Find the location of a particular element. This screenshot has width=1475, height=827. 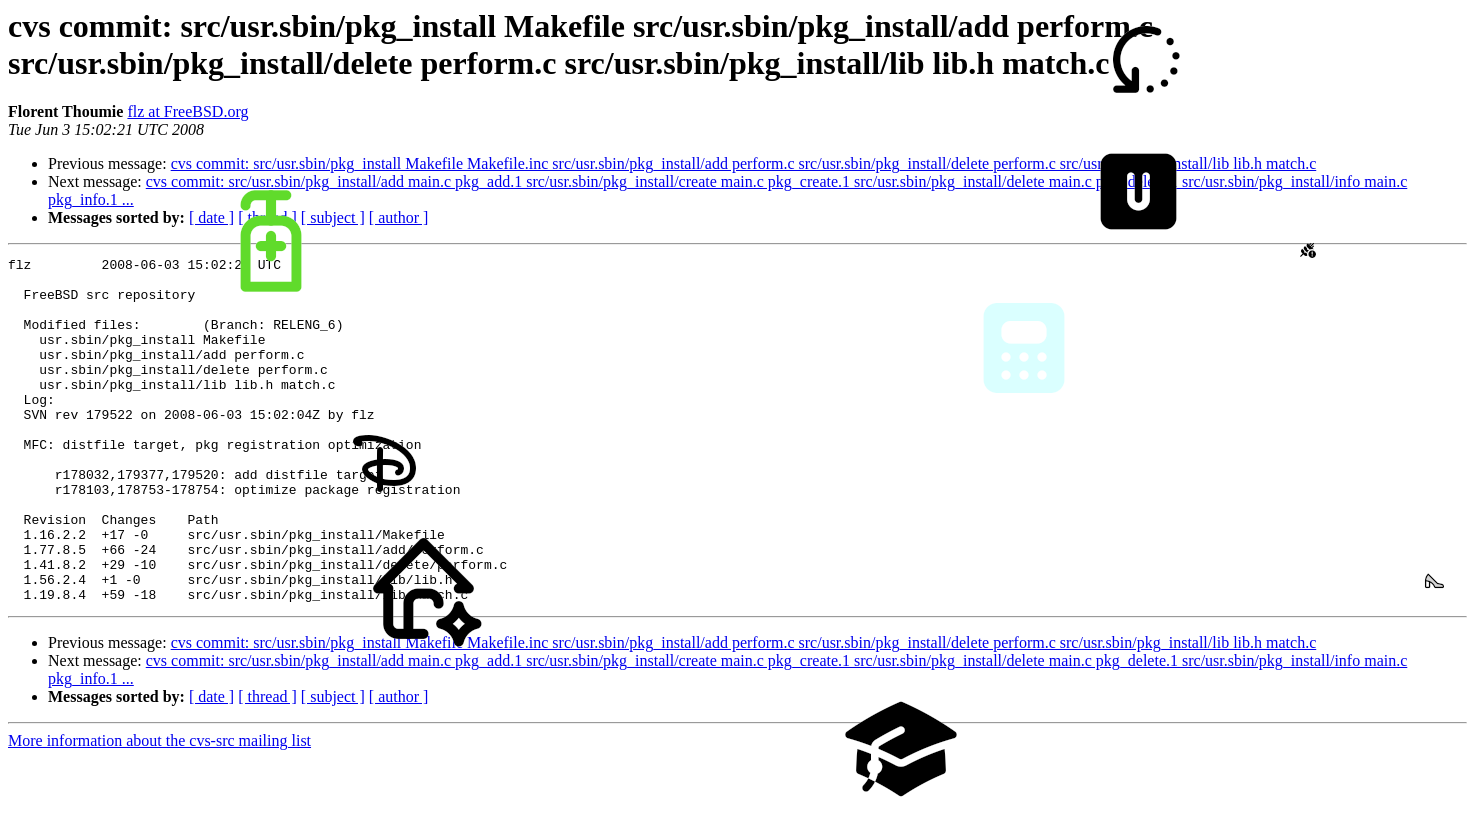

access hygiene or sanitation information is located at coordinates (271, 241).